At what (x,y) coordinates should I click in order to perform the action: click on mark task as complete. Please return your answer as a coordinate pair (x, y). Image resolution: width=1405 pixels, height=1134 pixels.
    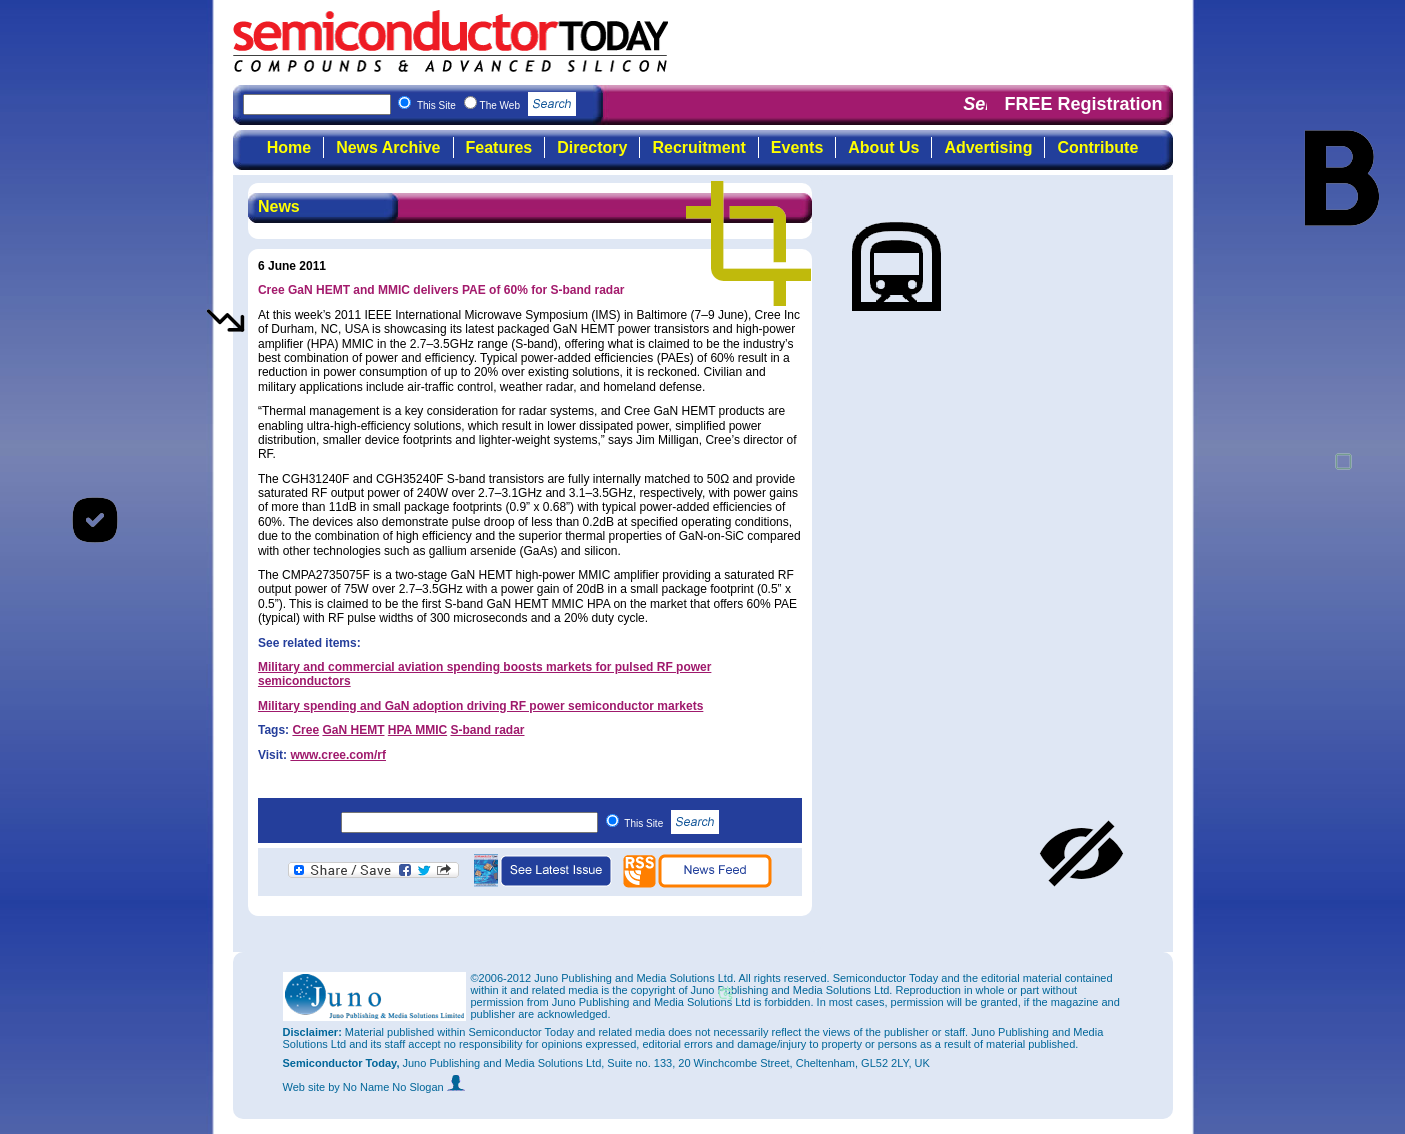
    Looking at the image, I should click on (95, 520).